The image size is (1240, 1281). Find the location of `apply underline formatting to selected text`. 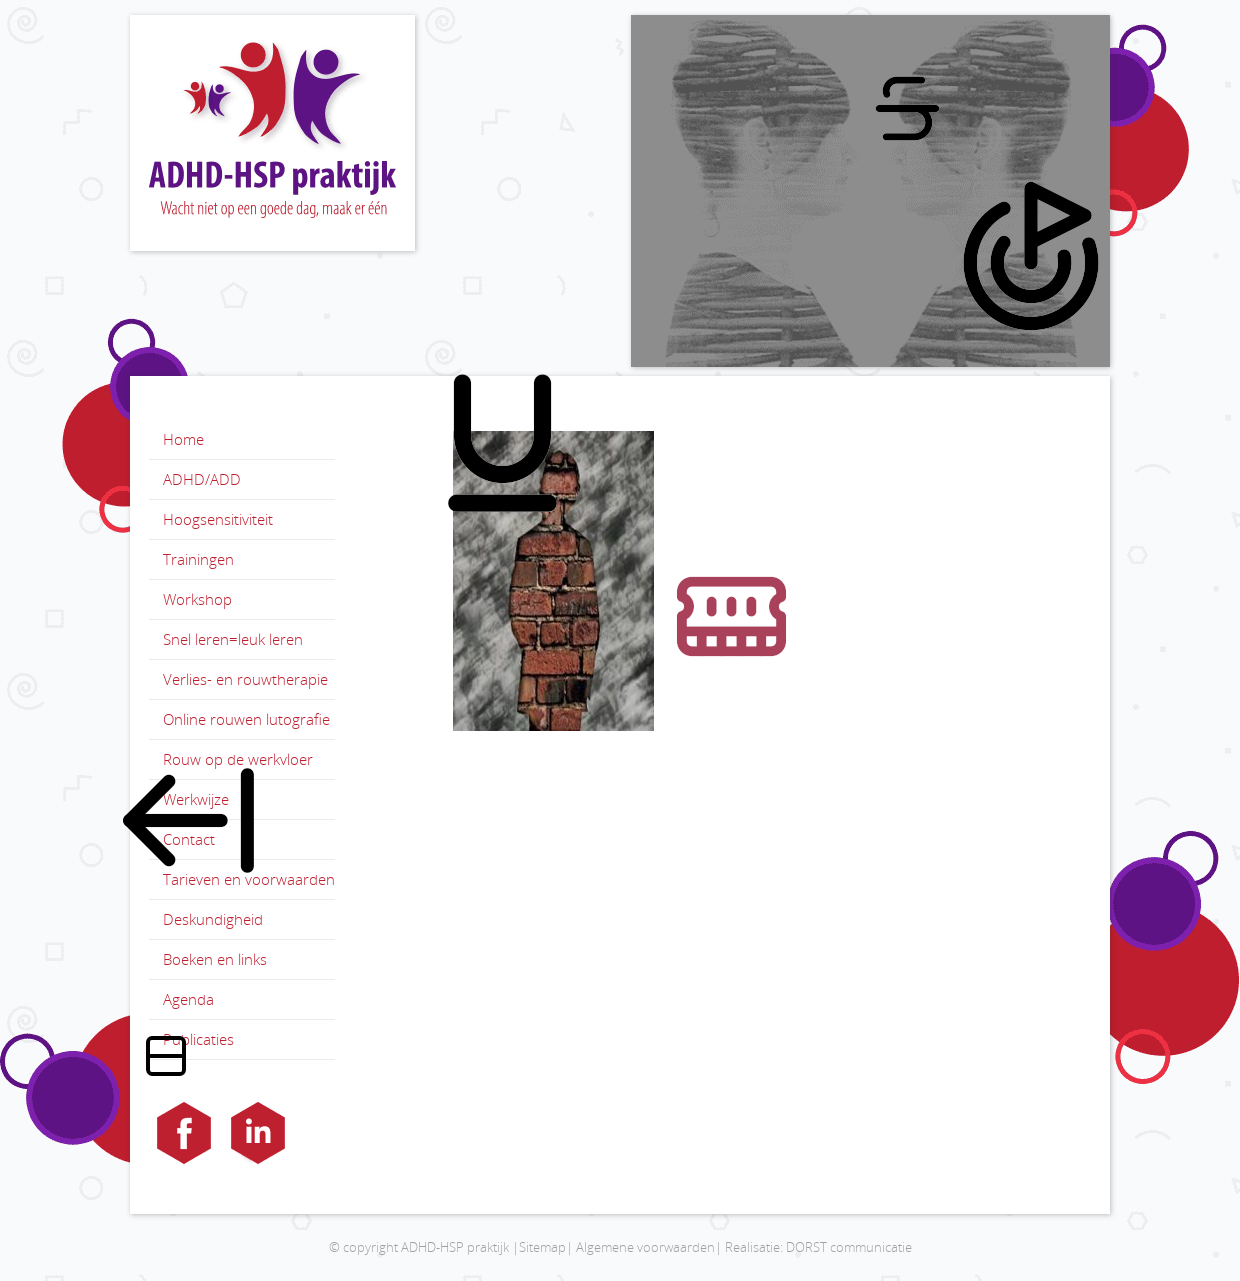

apply underline formatting to selected text is located at coordinates (502, 434).